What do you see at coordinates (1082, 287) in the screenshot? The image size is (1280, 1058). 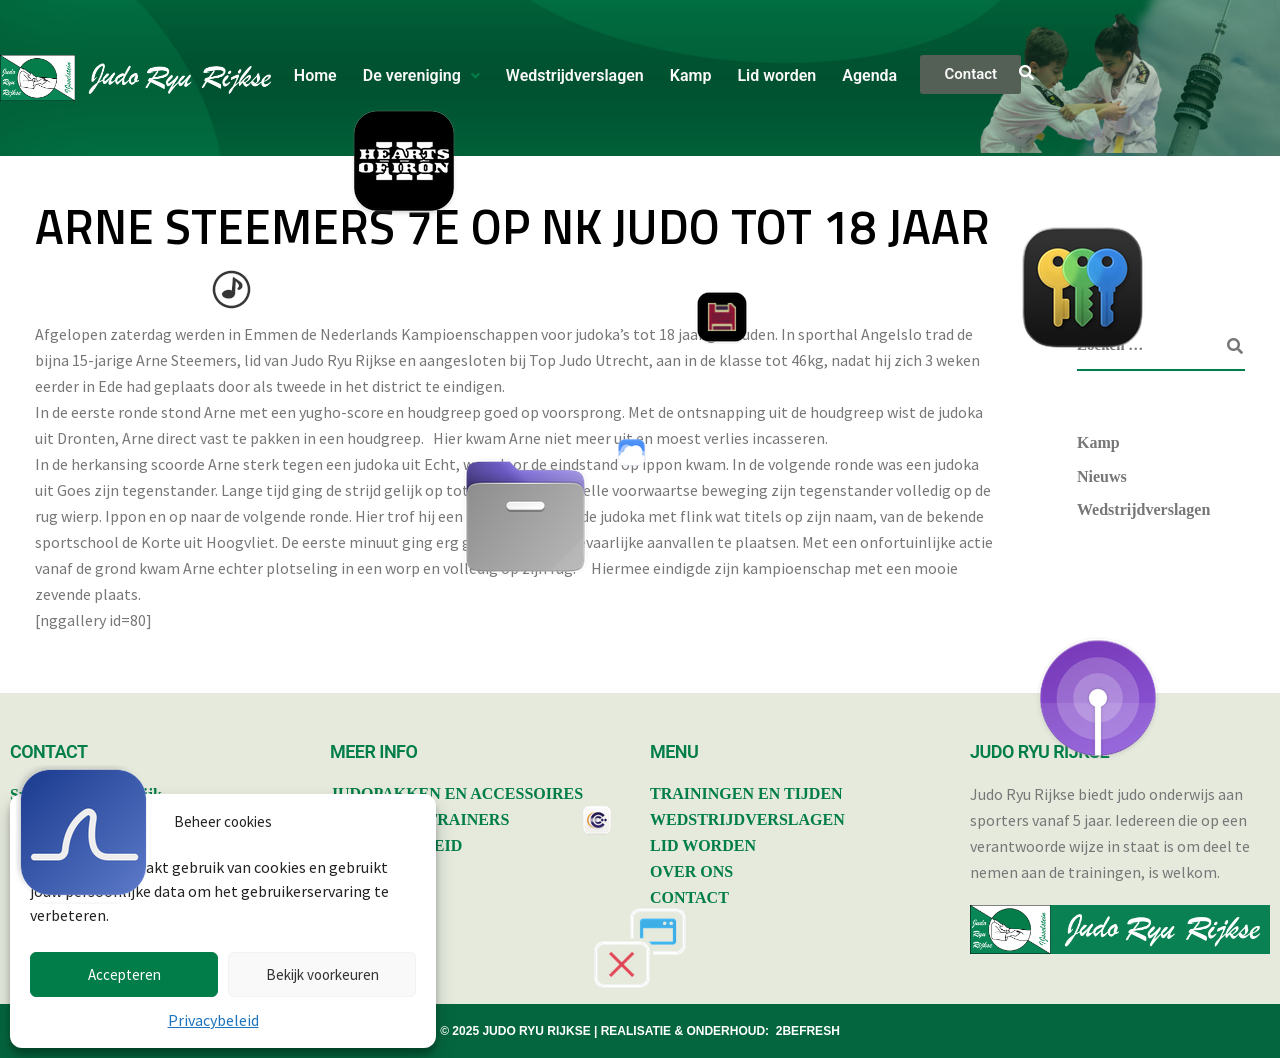 I see `open the passwords app` at bounding box center [1082, 287].